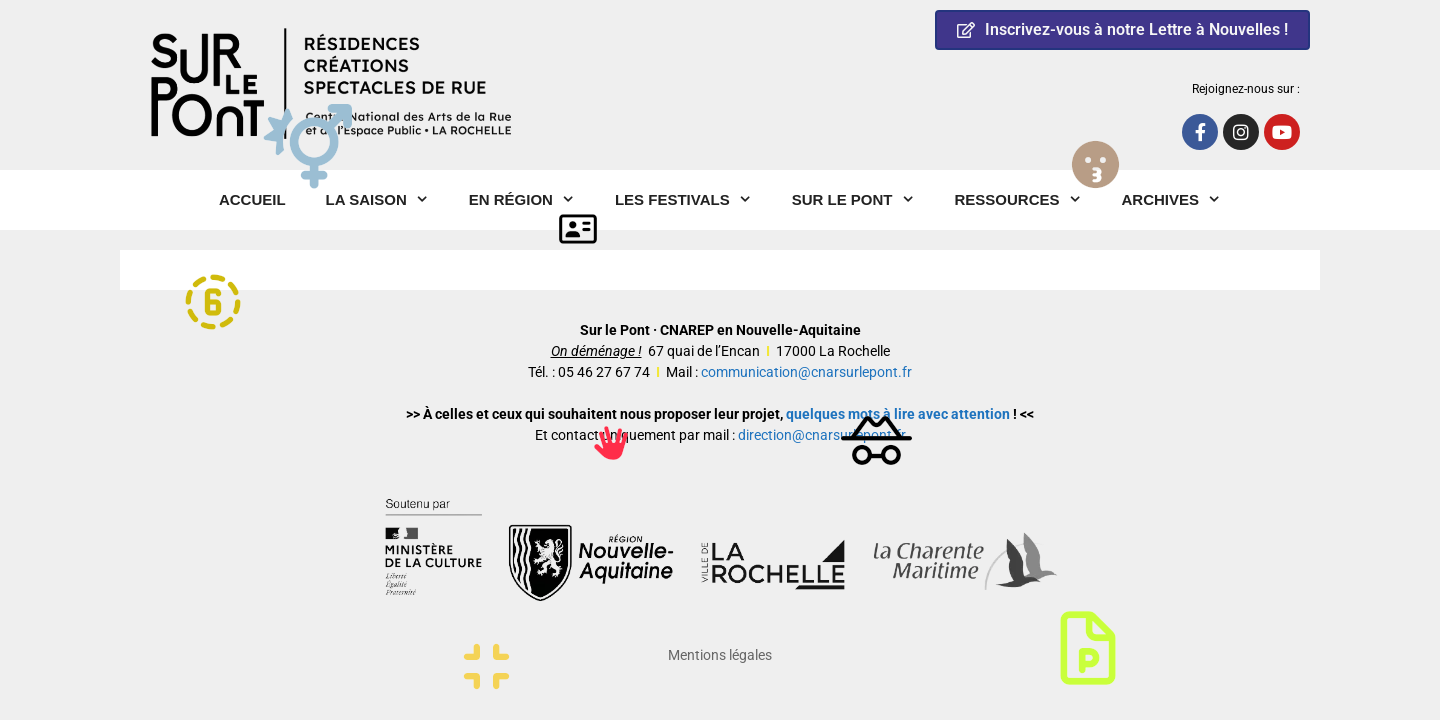 This screenshot has width=1440, height=720. I want to click on enable incognito or private browsing mode, so click(876, 440).